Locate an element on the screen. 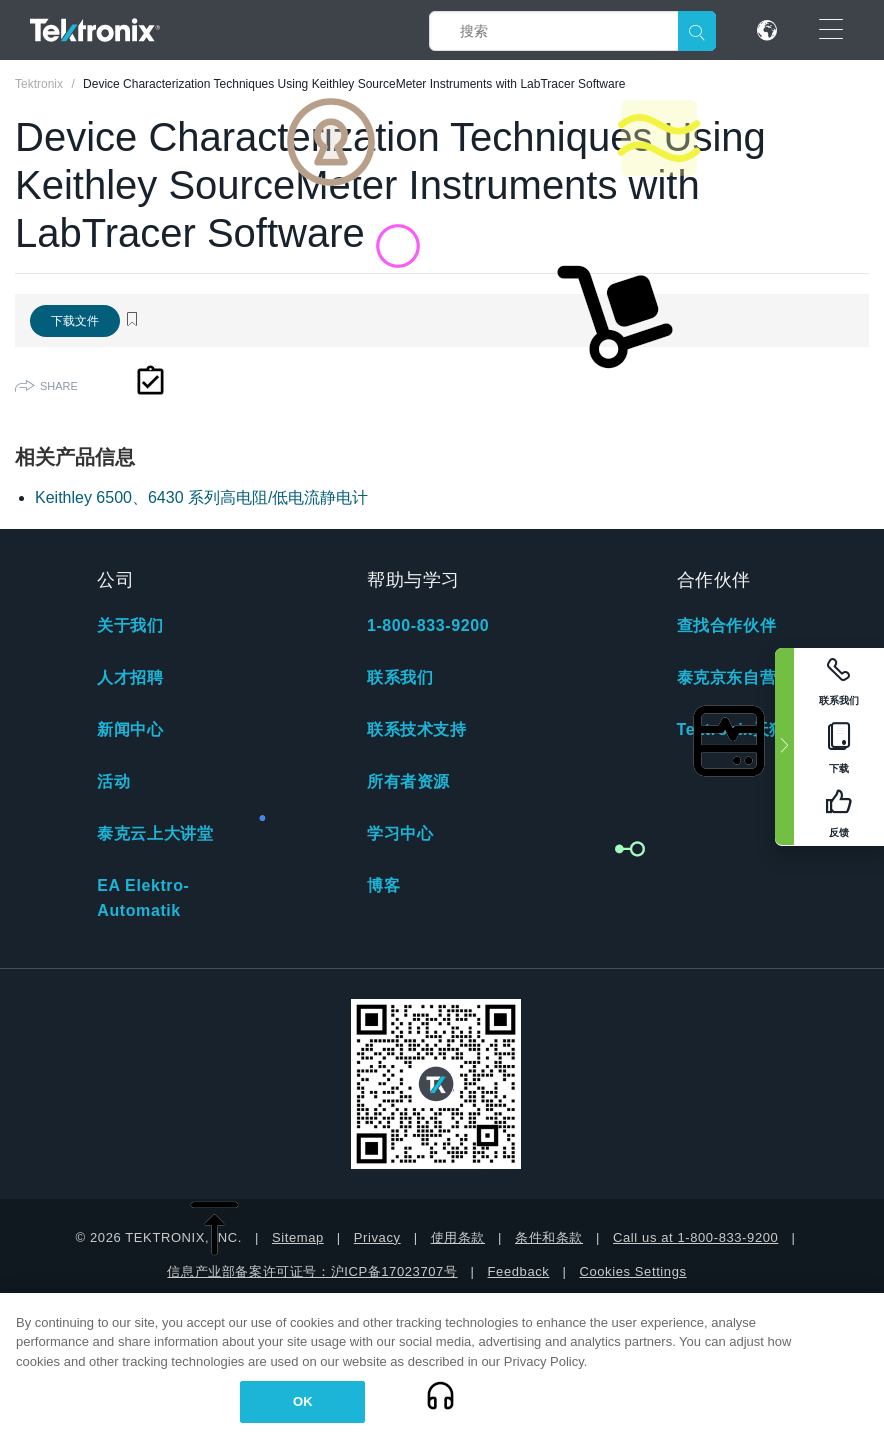 The width and height of the screenshot is (884, 1439). shipping or delivery in progress is located at coordinates (615, 317).